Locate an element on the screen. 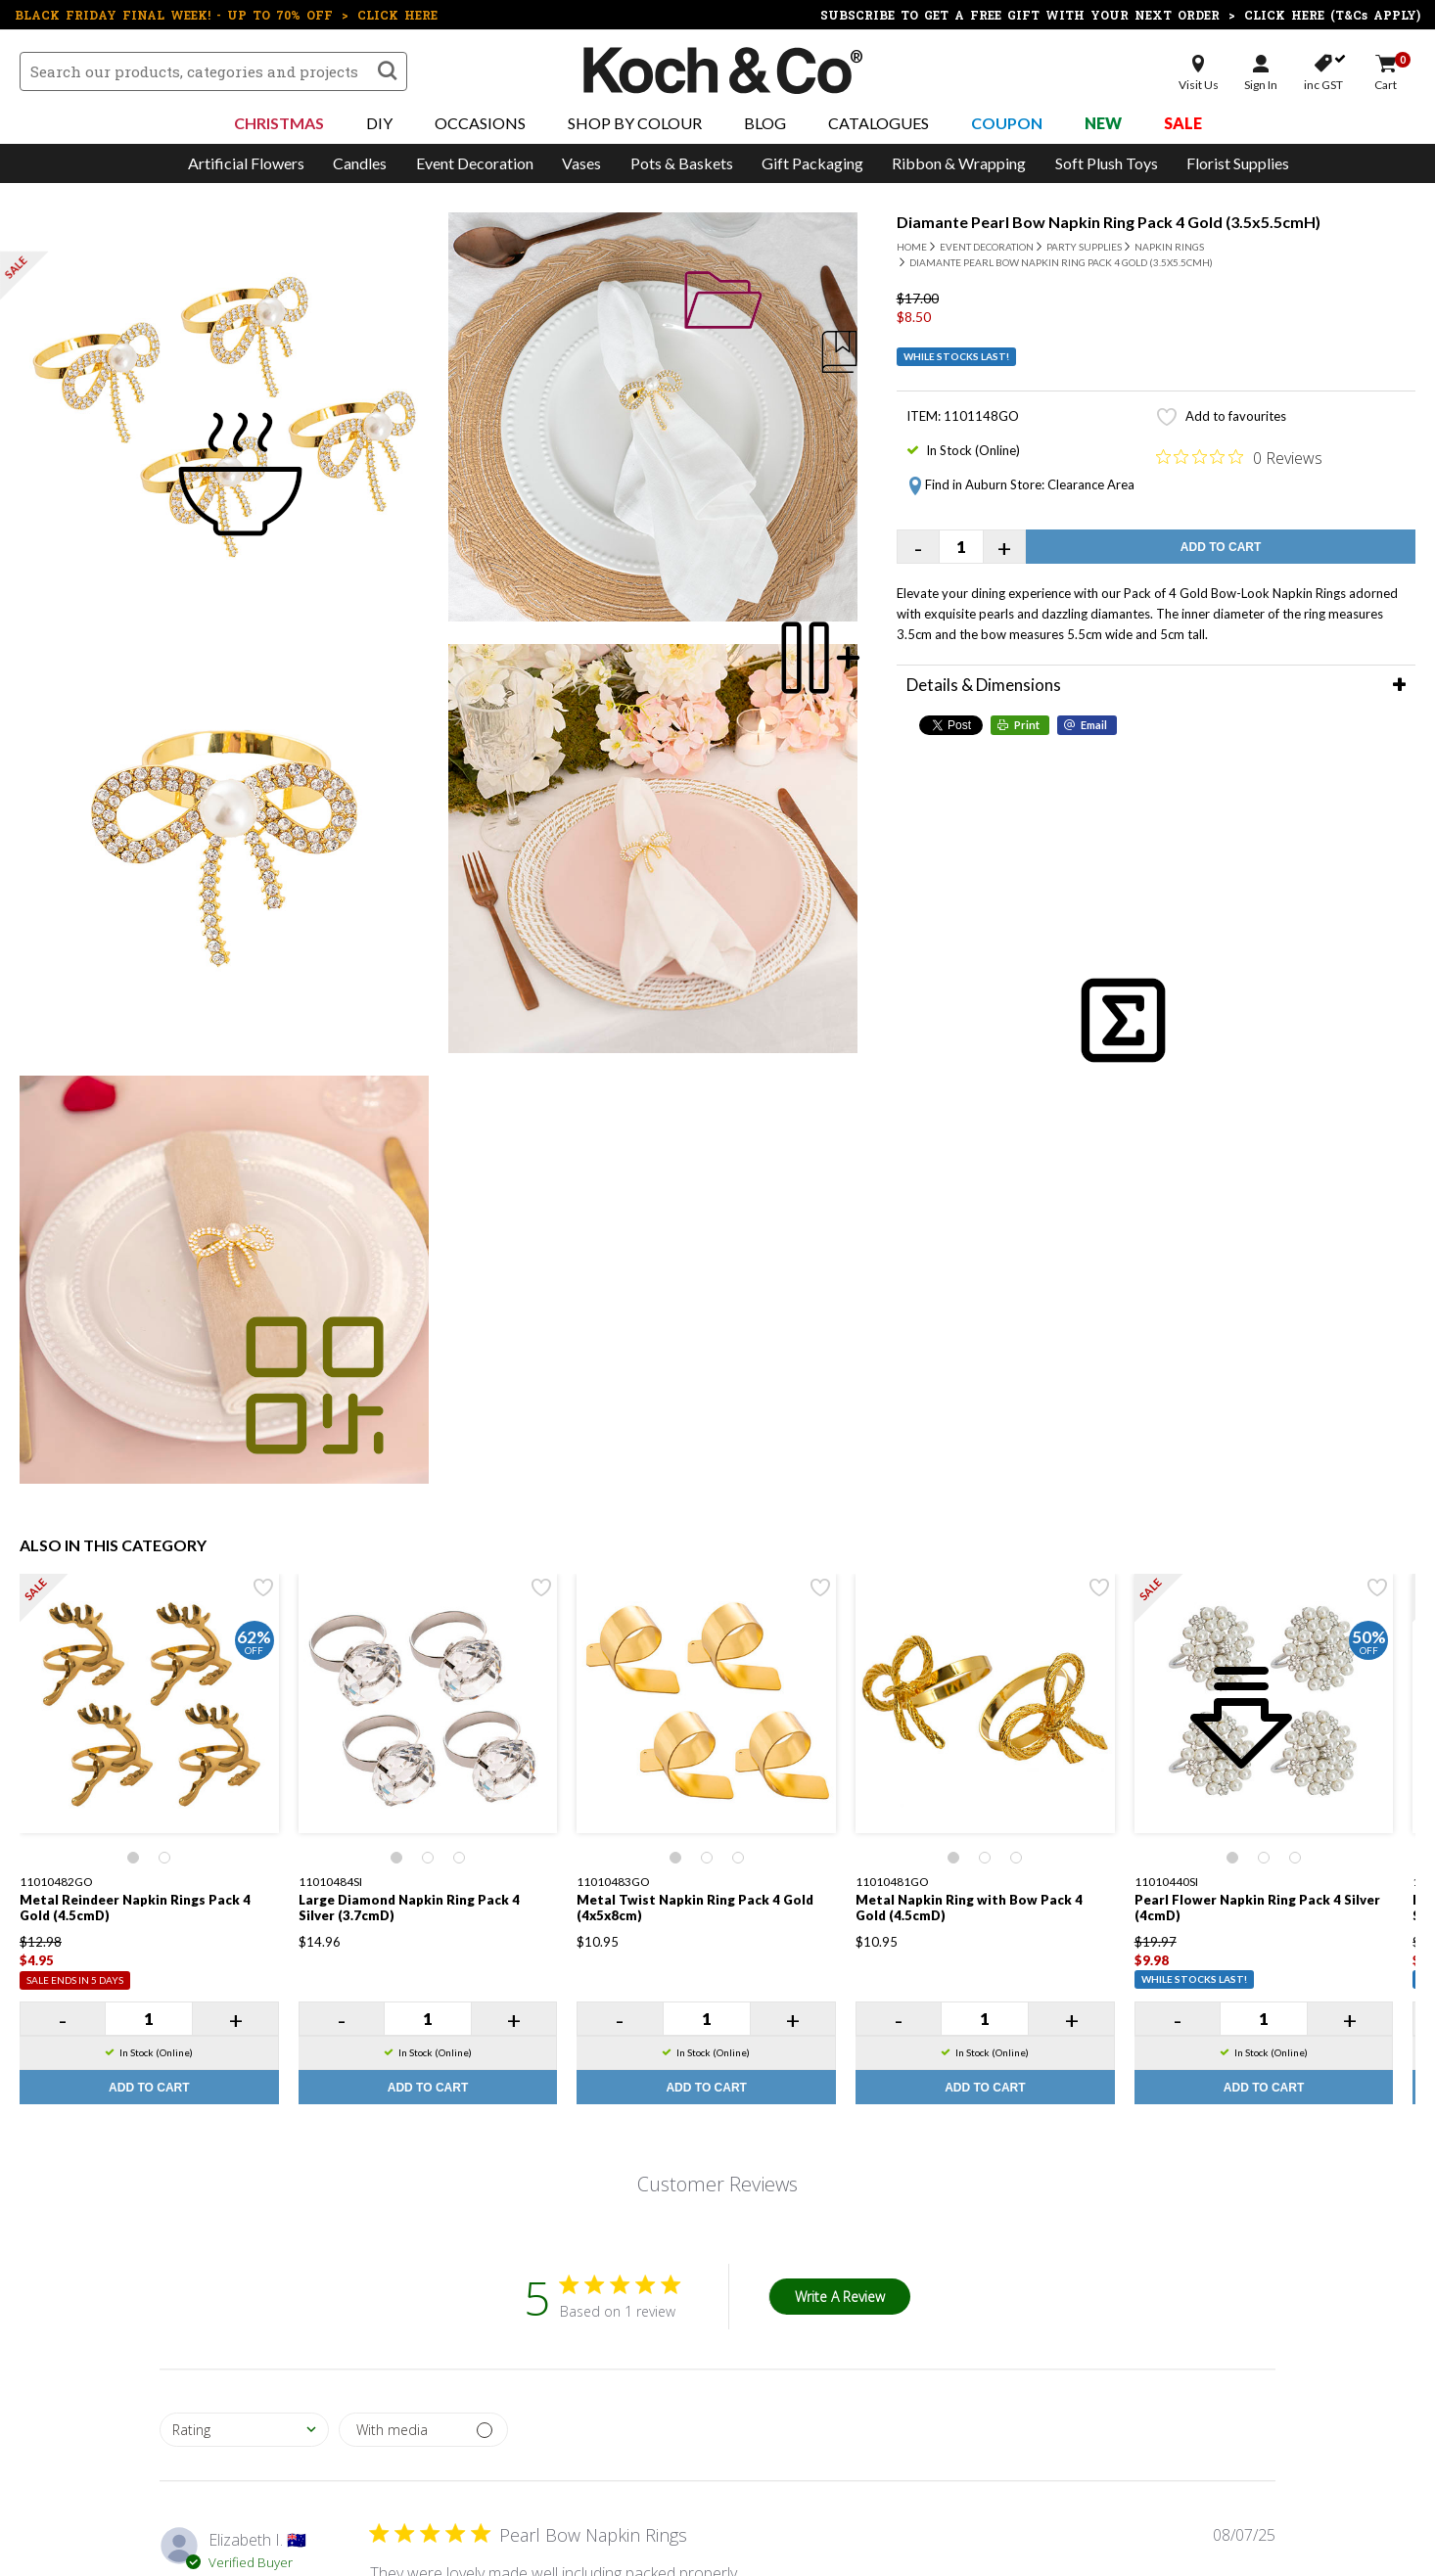 The width and height of the screenshot is (1435, 2576). view hot food or soup options is located at coordinates (240, 474).